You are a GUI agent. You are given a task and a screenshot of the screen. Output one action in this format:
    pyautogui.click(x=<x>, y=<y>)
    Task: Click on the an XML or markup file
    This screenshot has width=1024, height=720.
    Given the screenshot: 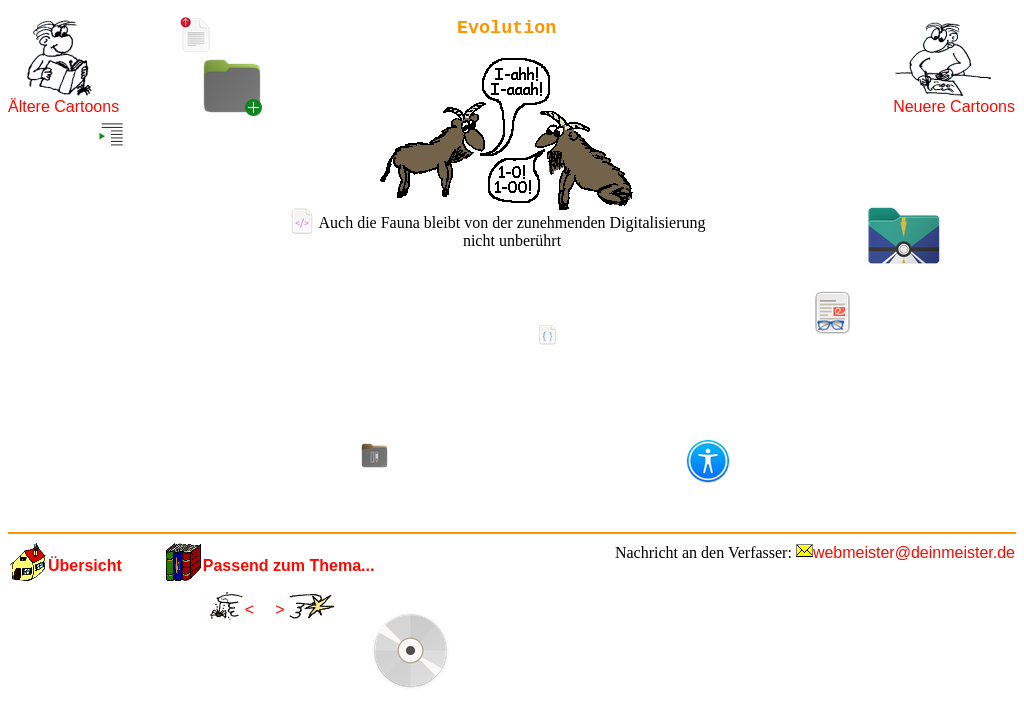 What is the action you would take?
    pyautogui.click(x=302, y=221)
    